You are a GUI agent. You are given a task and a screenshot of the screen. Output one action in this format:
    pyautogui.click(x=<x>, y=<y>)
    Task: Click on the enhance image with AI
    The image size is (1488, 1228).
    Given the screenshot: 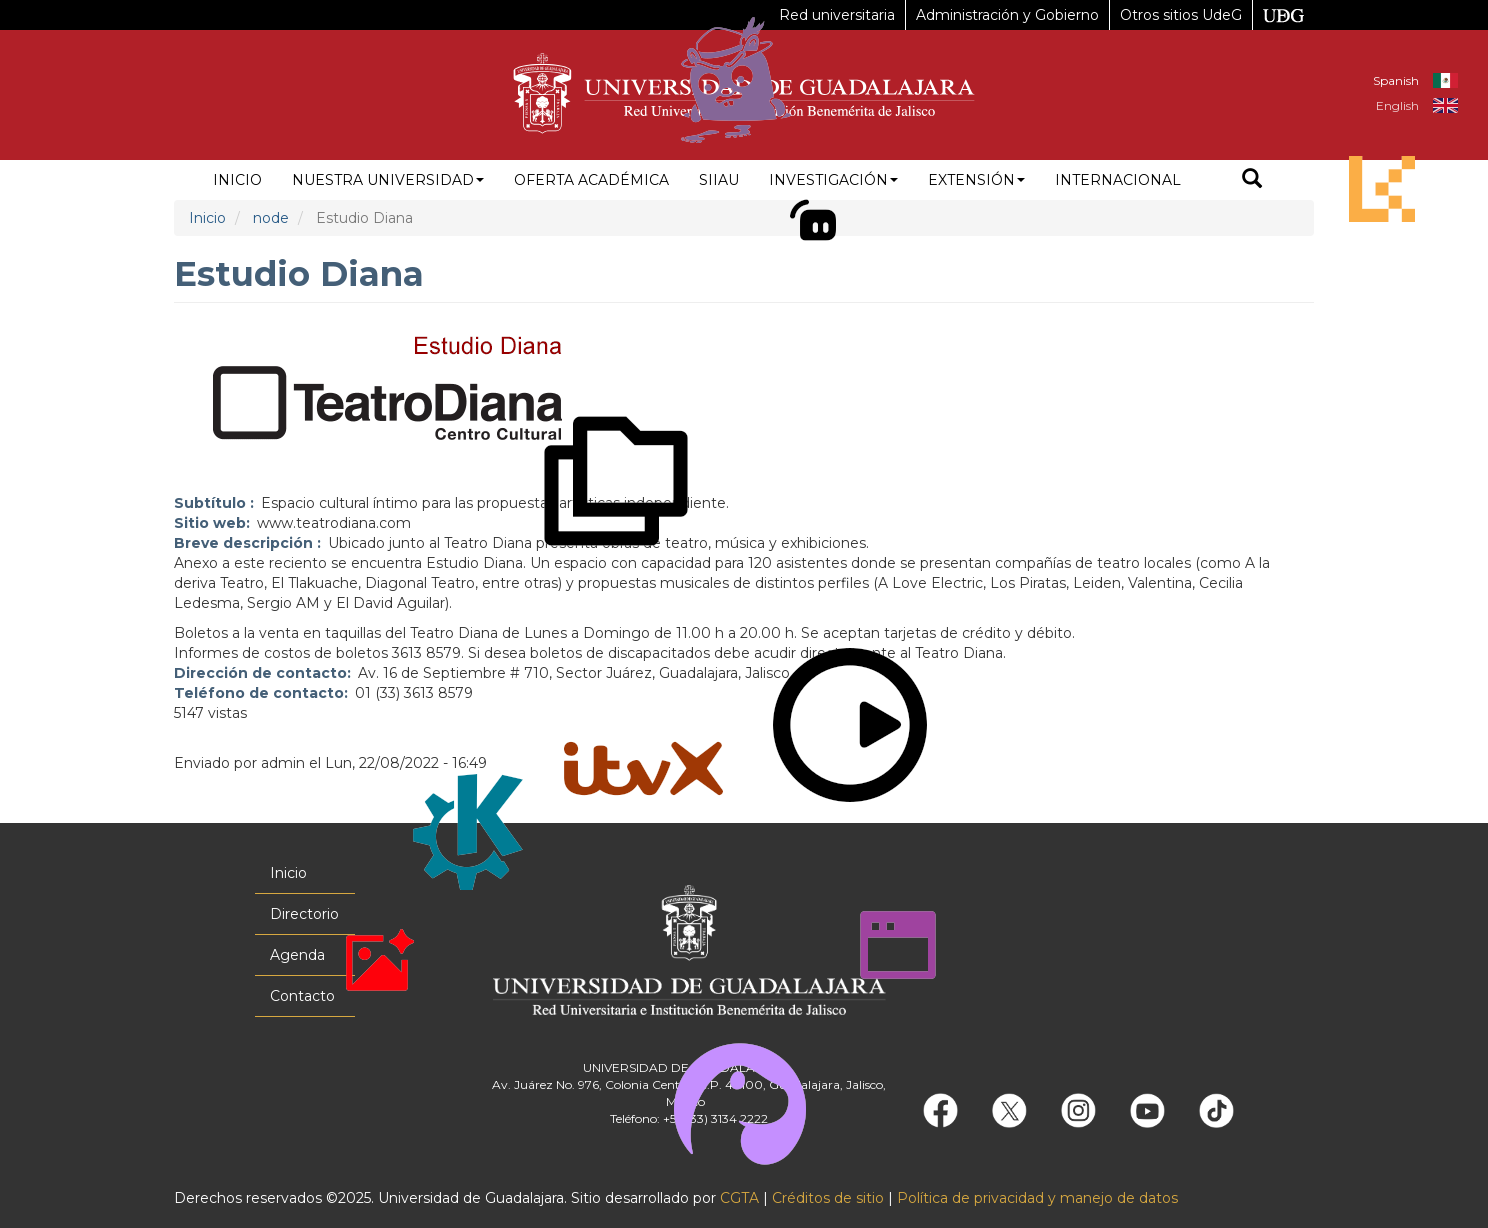 What is the action you would take?
    pyautogui.click(x=377, y=963)
    